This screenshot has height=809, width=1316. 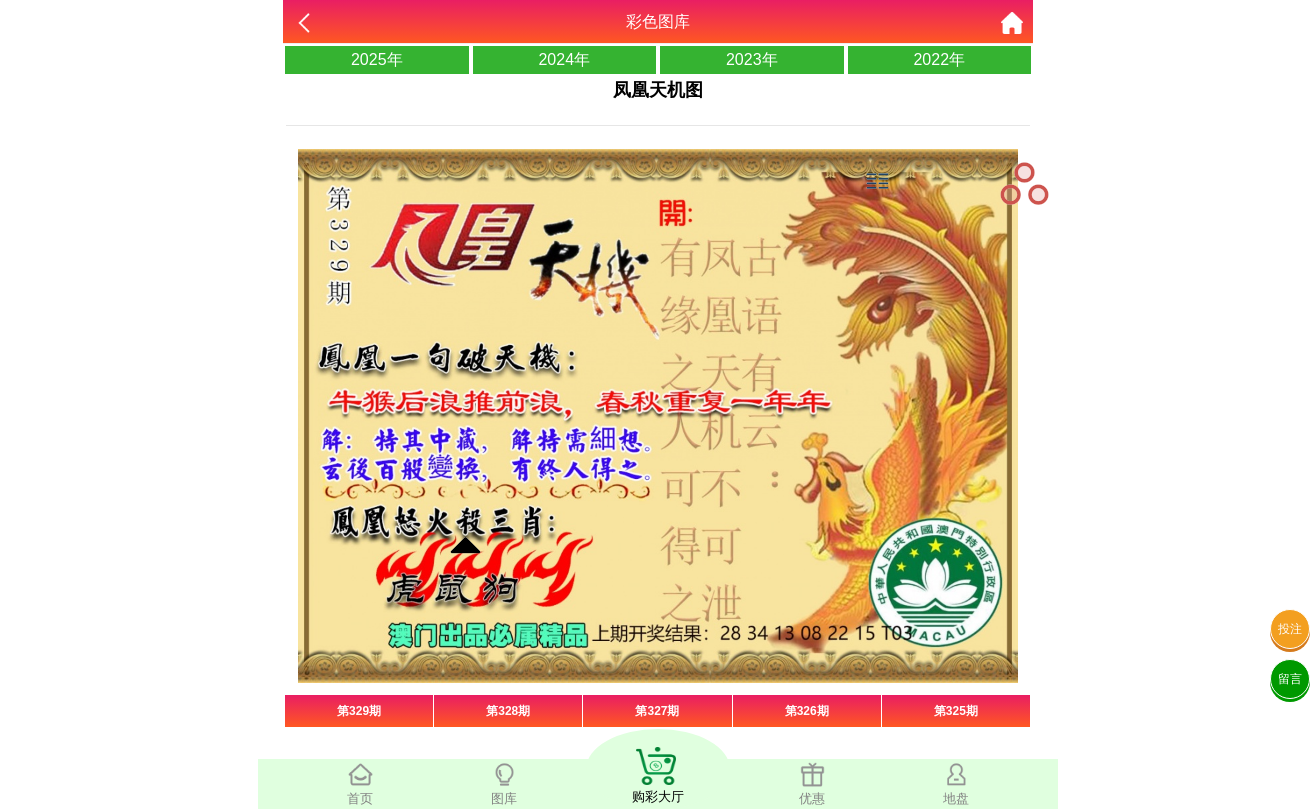 What do you see at coordinates (1024, 184) in the screenshot?
I see `view connected items or groups` at bounding box center [1024, 184].